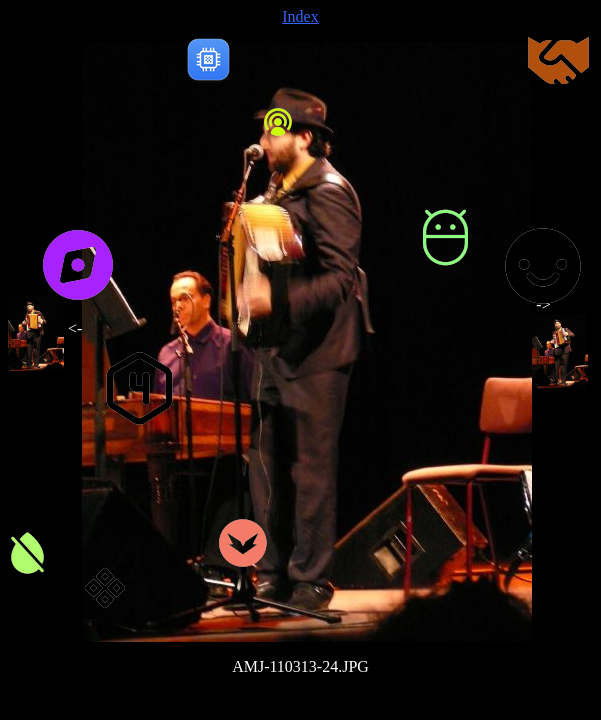 This screenshot has height=720, width=601. What do you see at coordinates (27, 554) in the screenshot?
I see `disable water or liquid features` at bounding box center [27, 554].